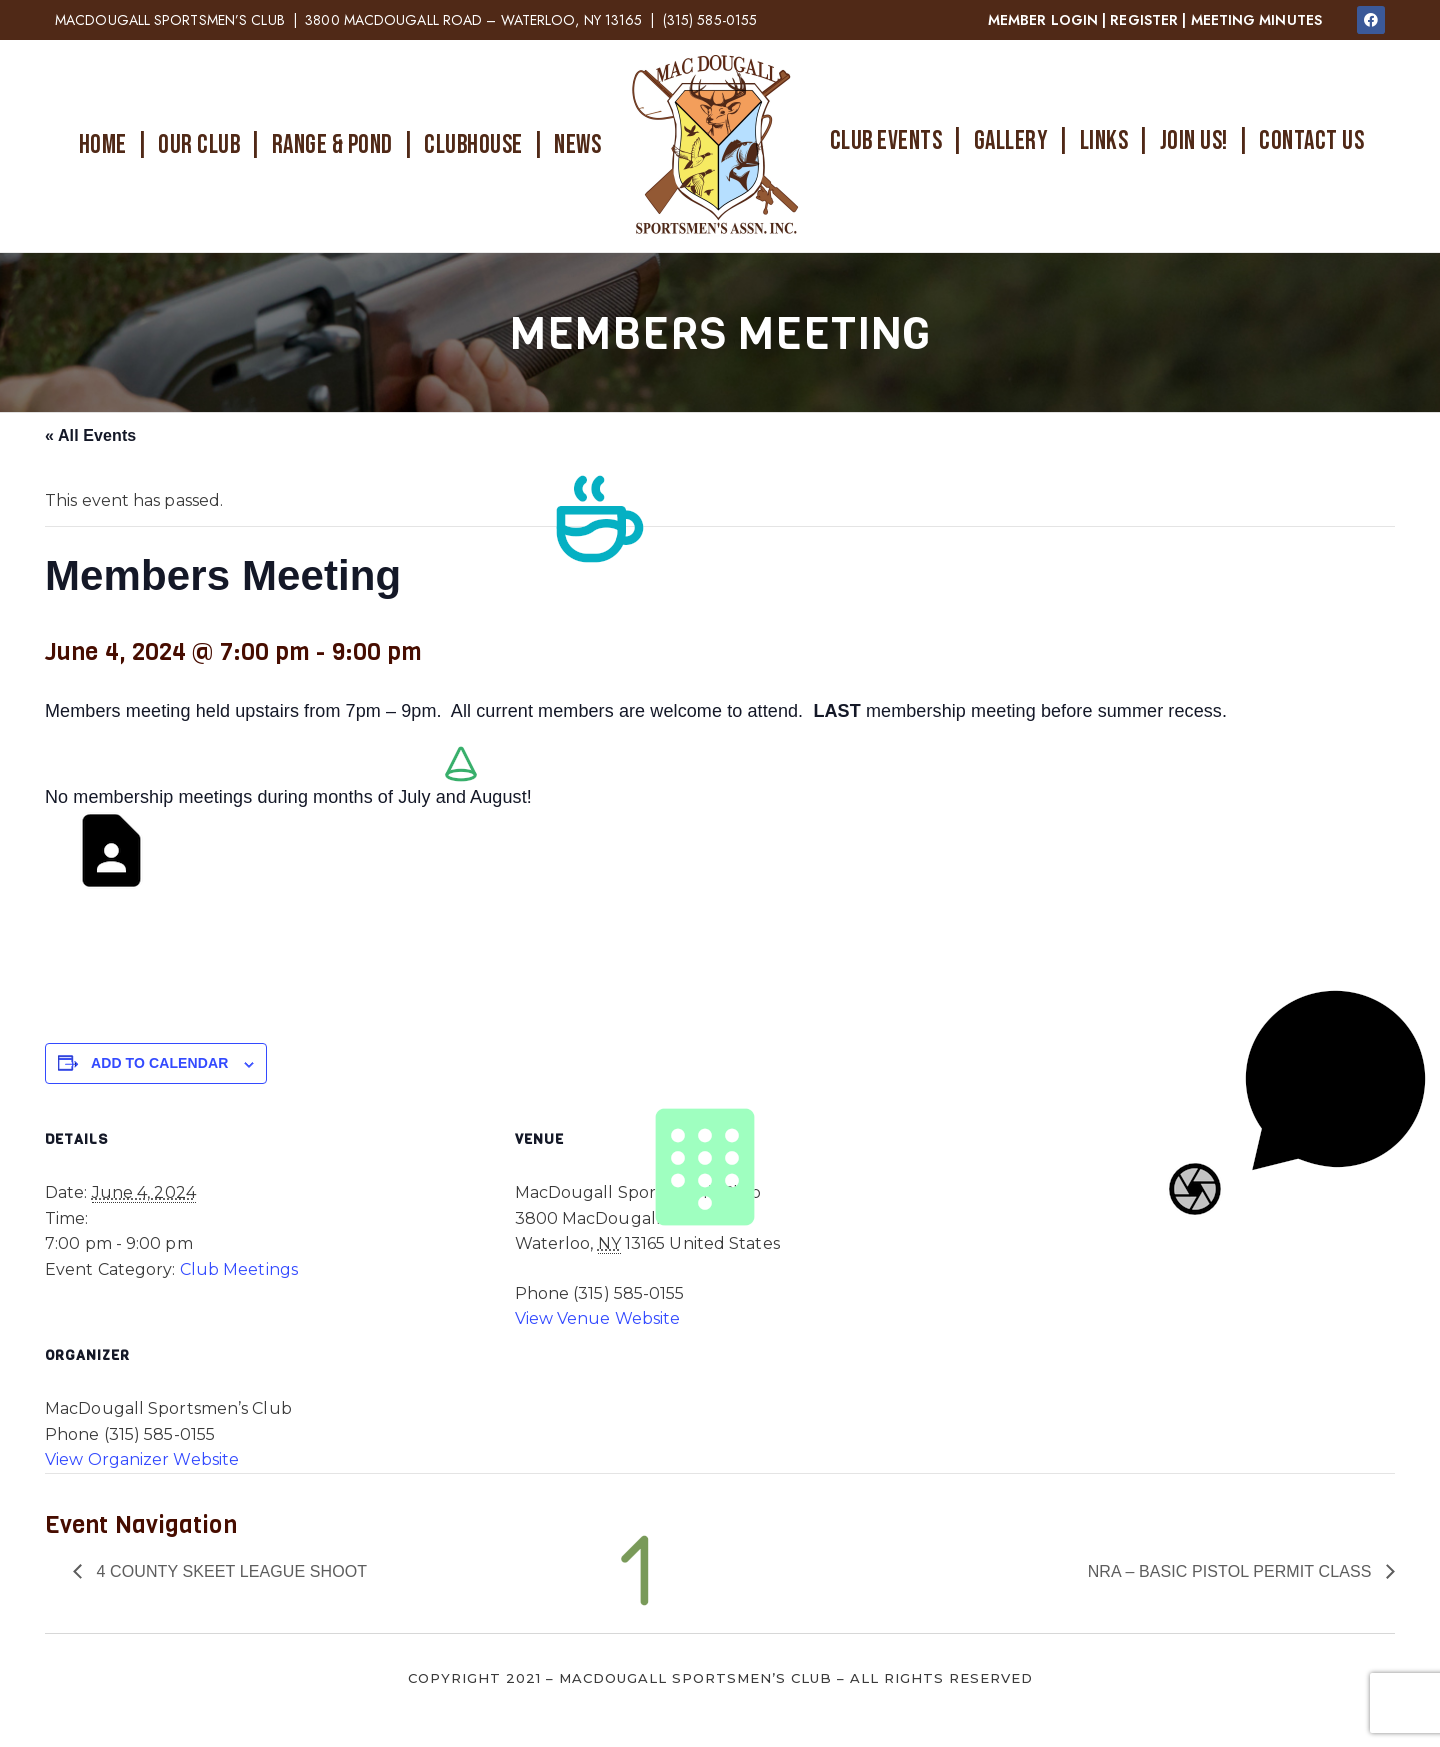 The image size is (1440, 1747). I want to click on find nearby coffee shops, so click(600, 519).